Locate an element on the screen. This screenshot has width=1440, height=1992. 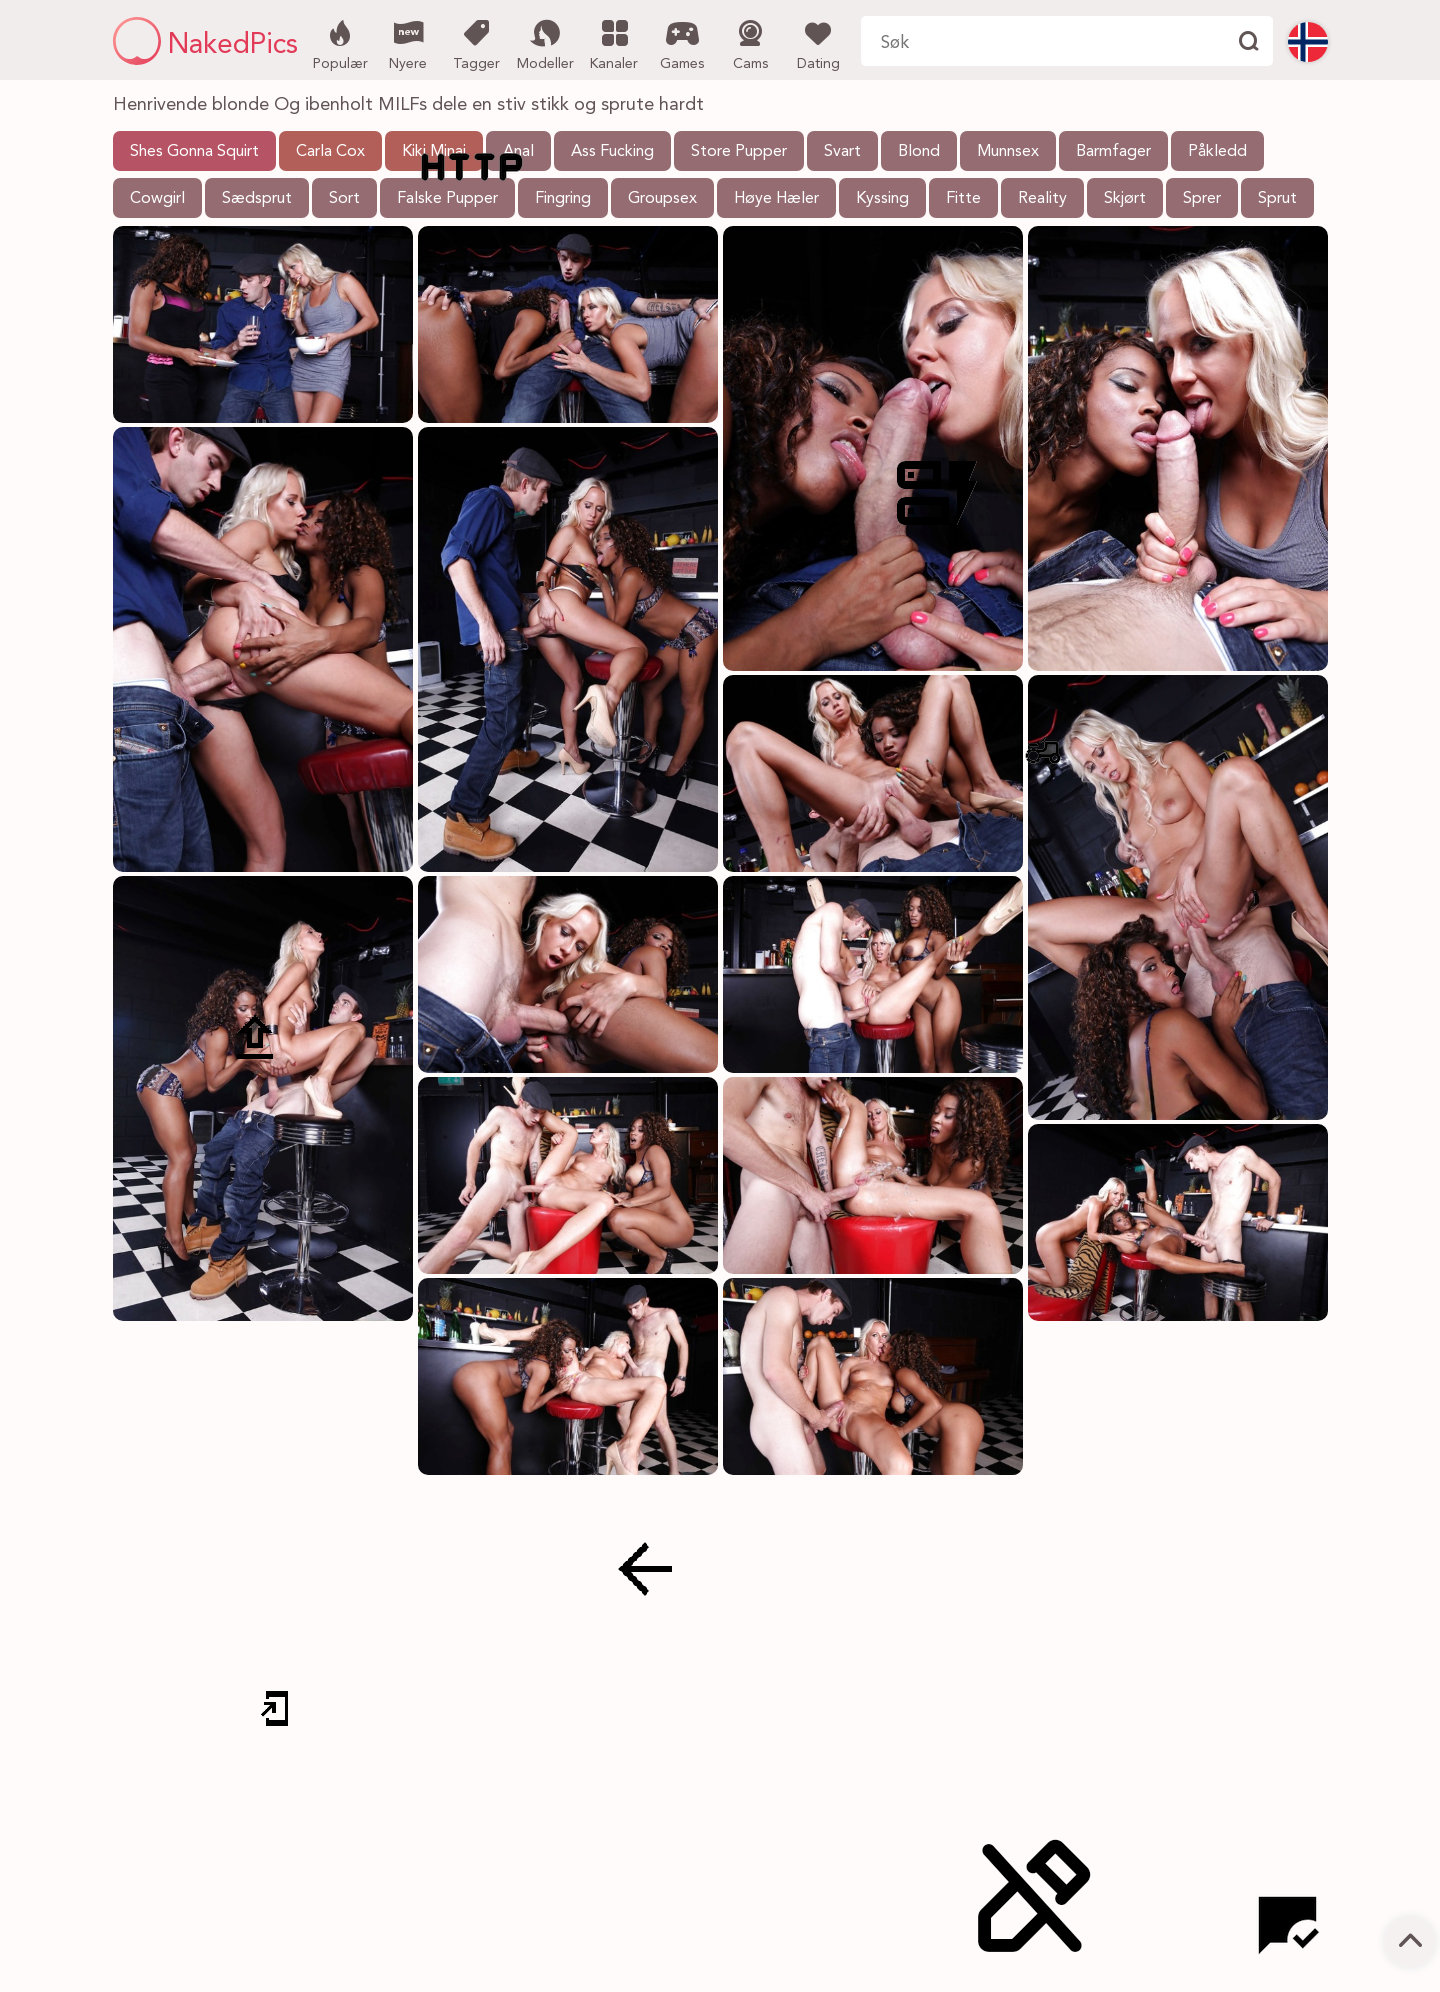
message has been read is located at coordinates (1287, 1925).